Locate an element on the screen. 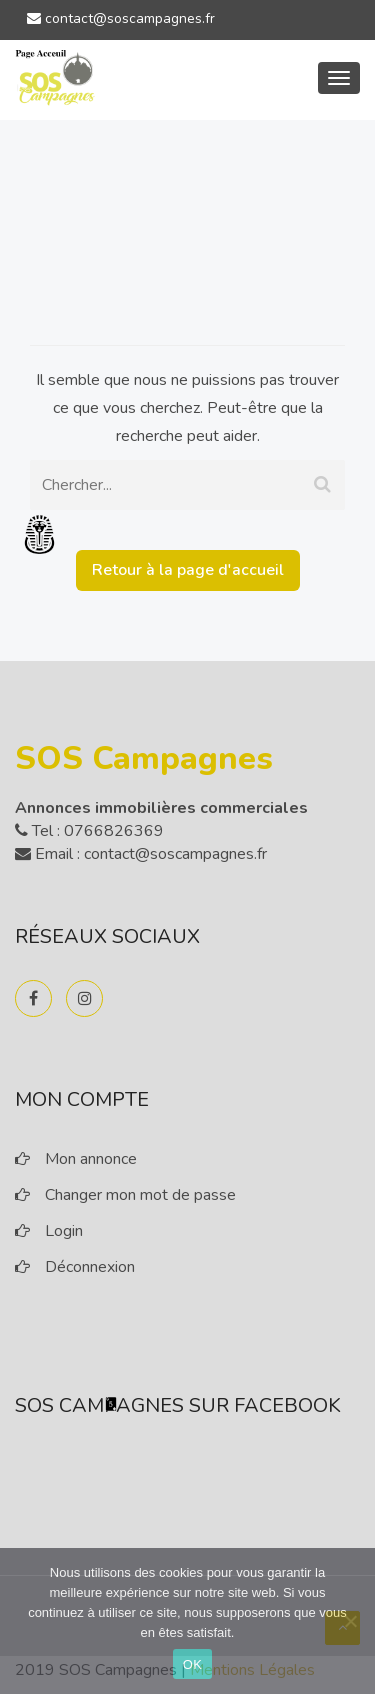 Image resolution: width=375 pixels, height=1694 pixels. access ancient egypt themed content is located at coordinates (39, 534).